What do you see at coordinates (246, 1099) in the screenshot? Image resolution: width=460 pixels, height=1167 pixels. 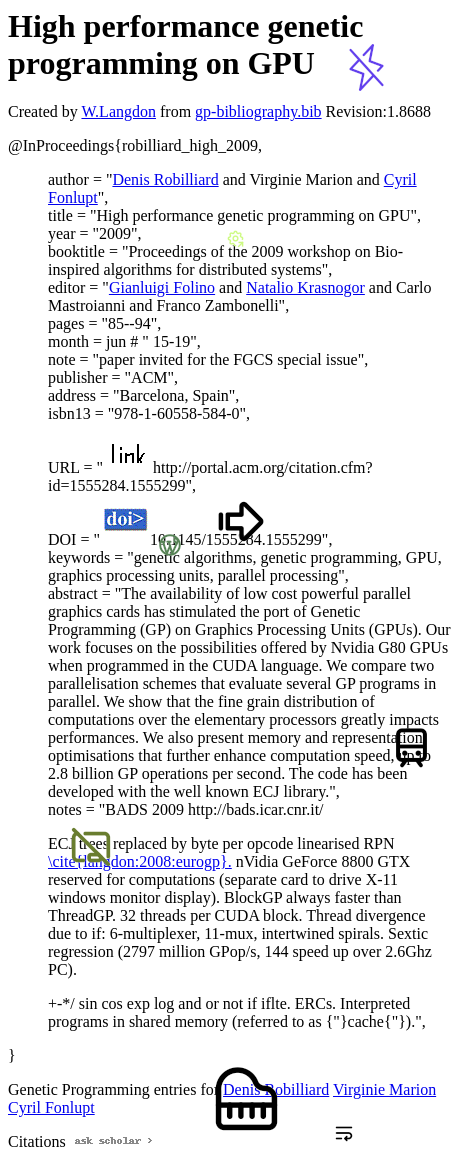 I see `access piano or keyboard instrument` at bounding box center [246, 1099].